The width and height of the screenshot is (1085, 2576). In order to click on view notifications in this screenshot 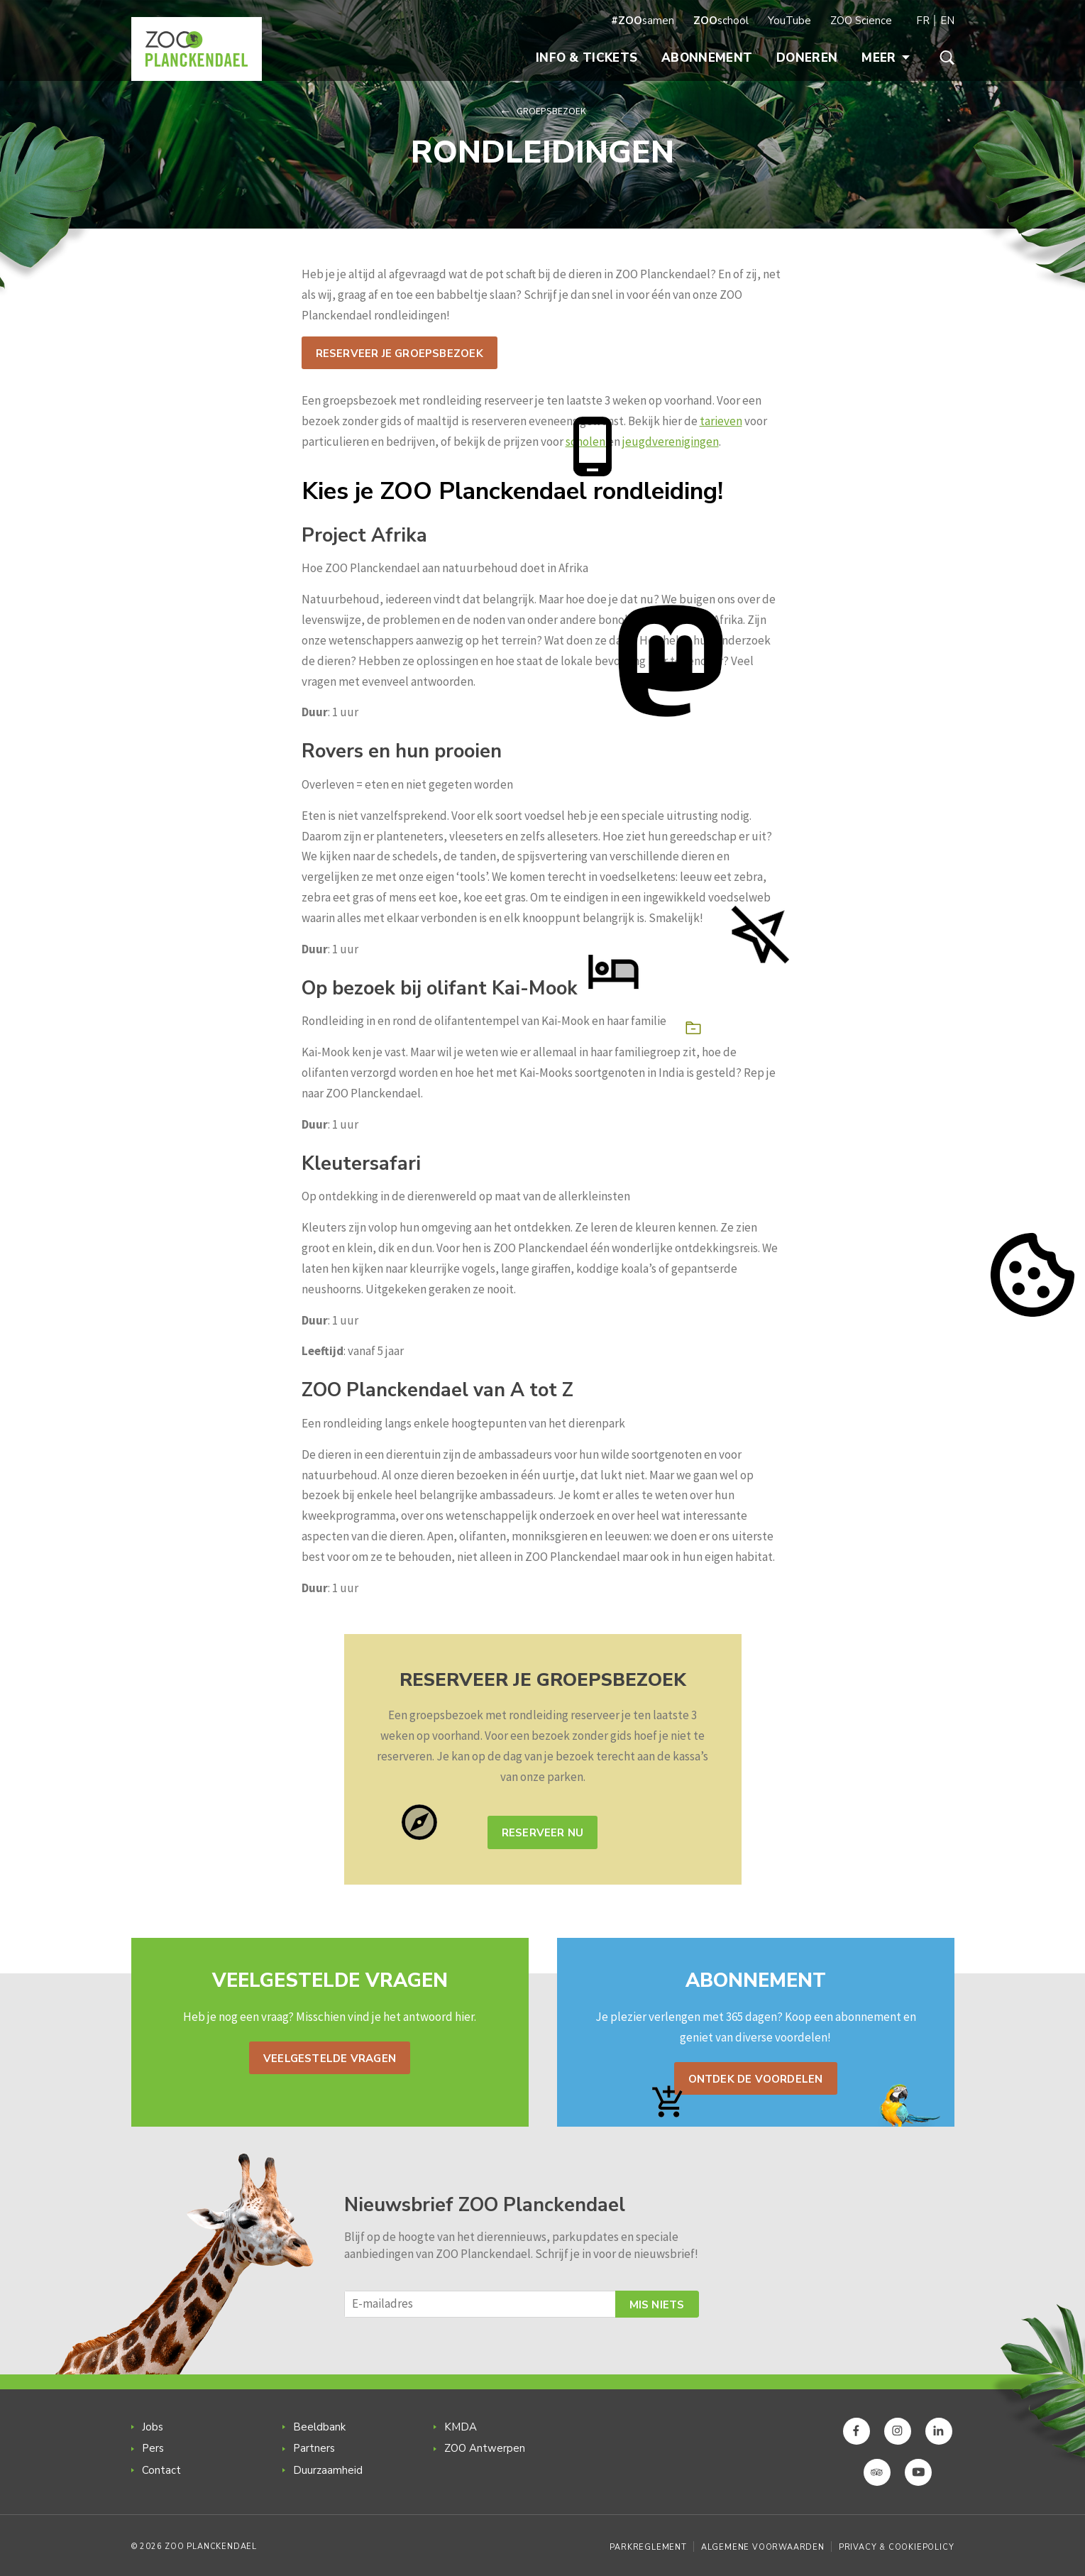, I will do `click(818, 119)`.